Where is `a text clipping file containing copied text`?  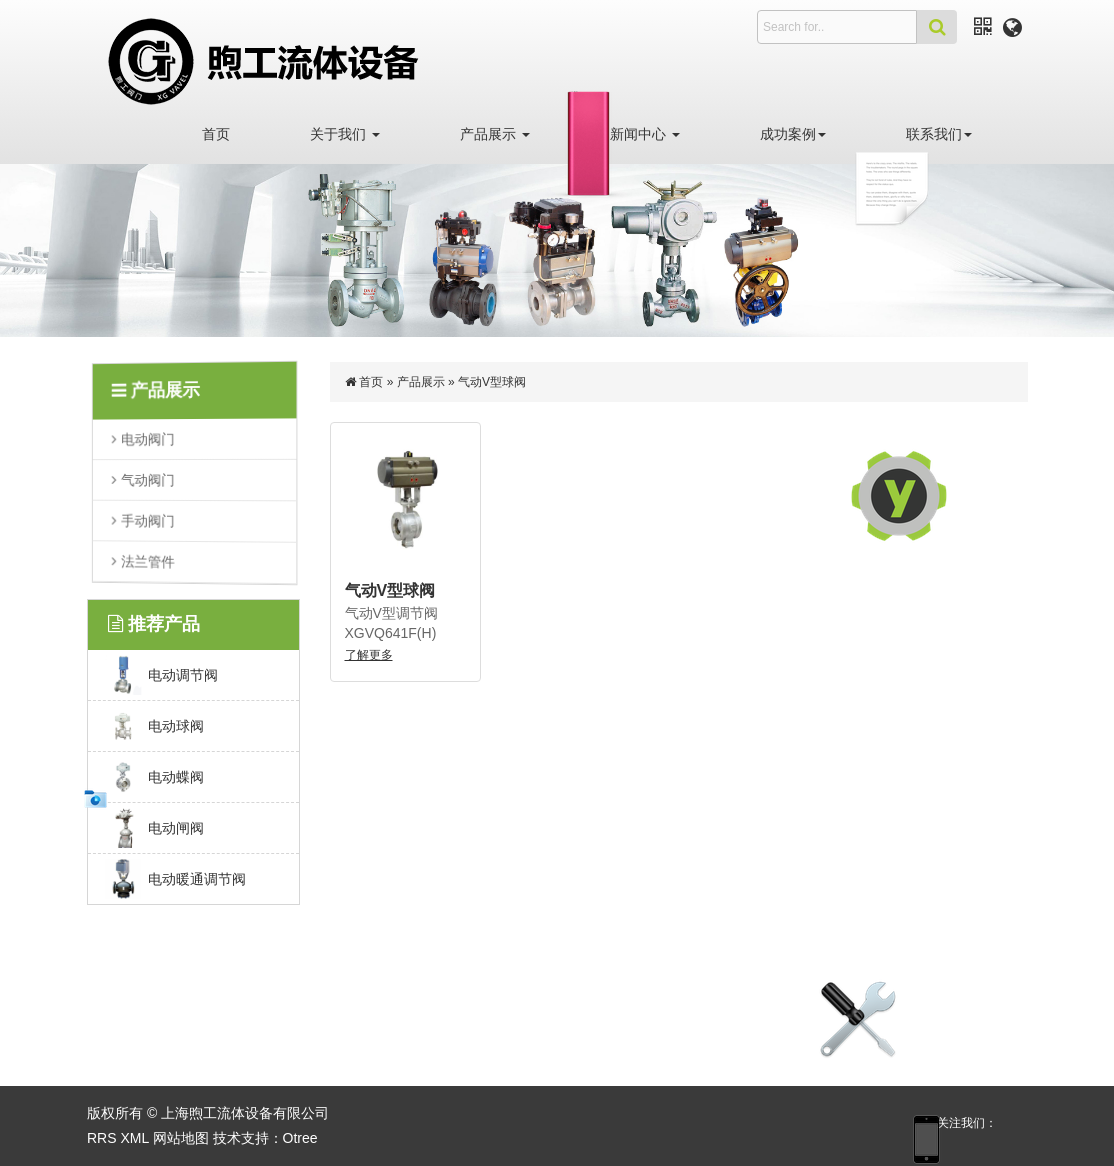 a text clipping file containing copied text is located at coordinates (892, 190).